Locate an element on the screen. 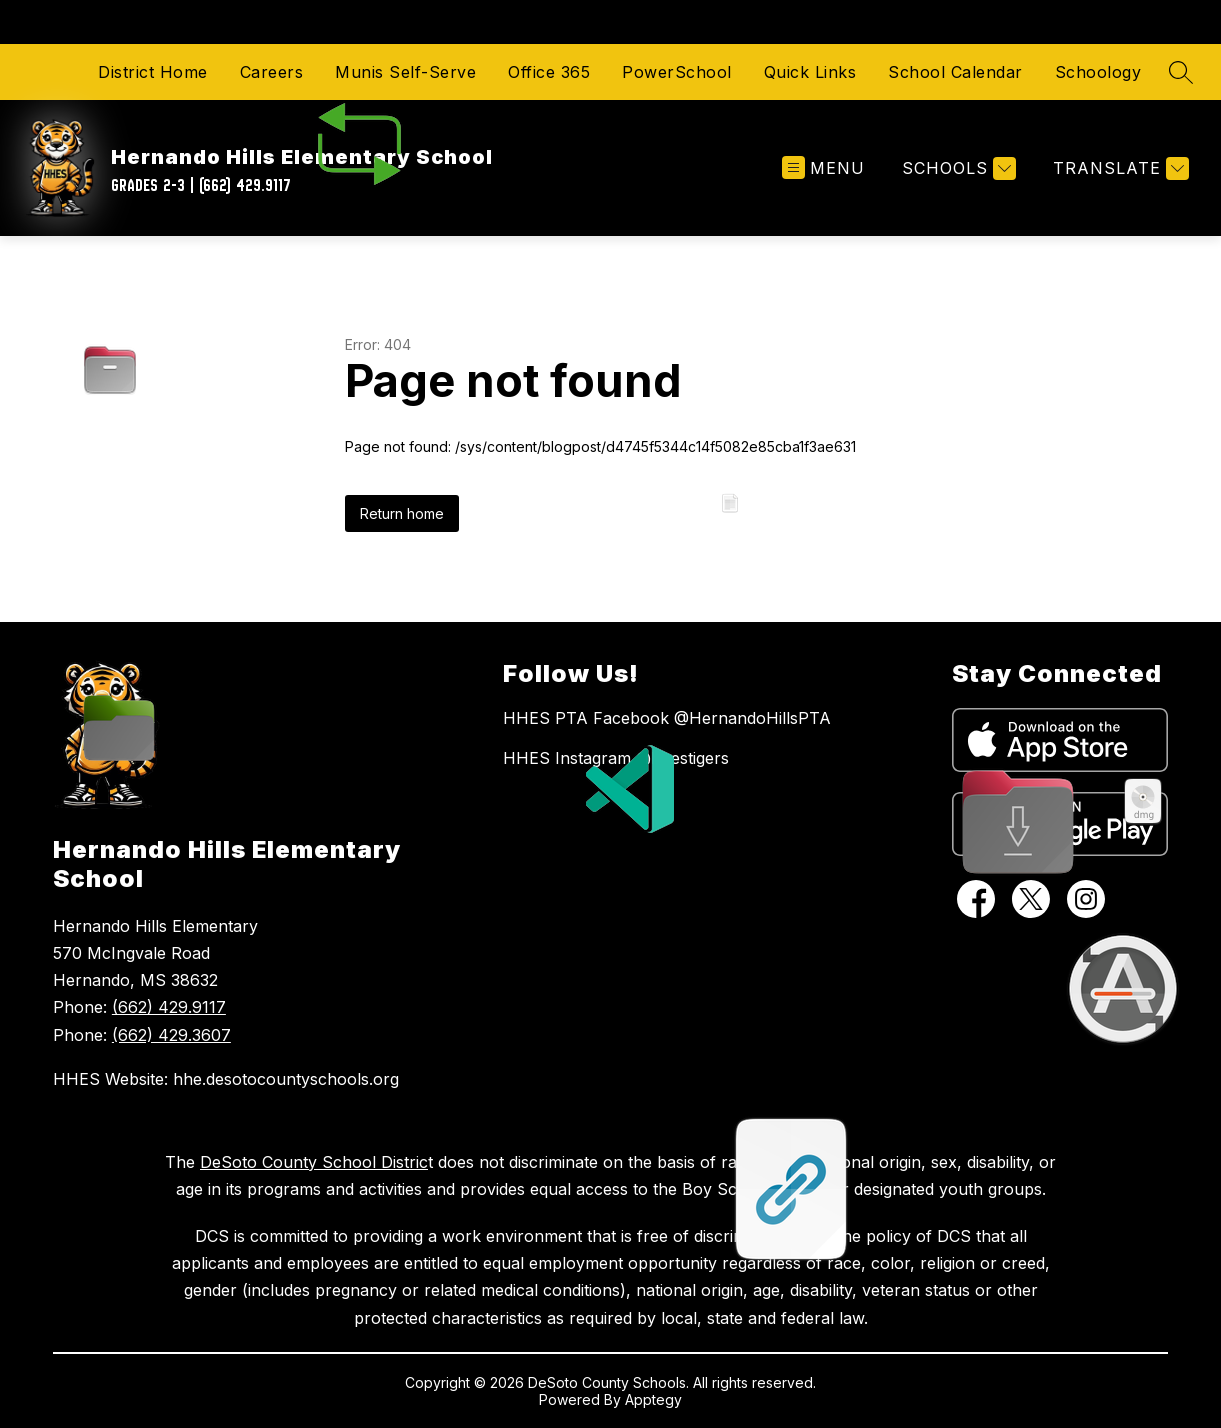 Image resolution: width=1221 pixels, height=1428 pixels. sync incoming and outgoing mail is located at coordinates (360, 143).